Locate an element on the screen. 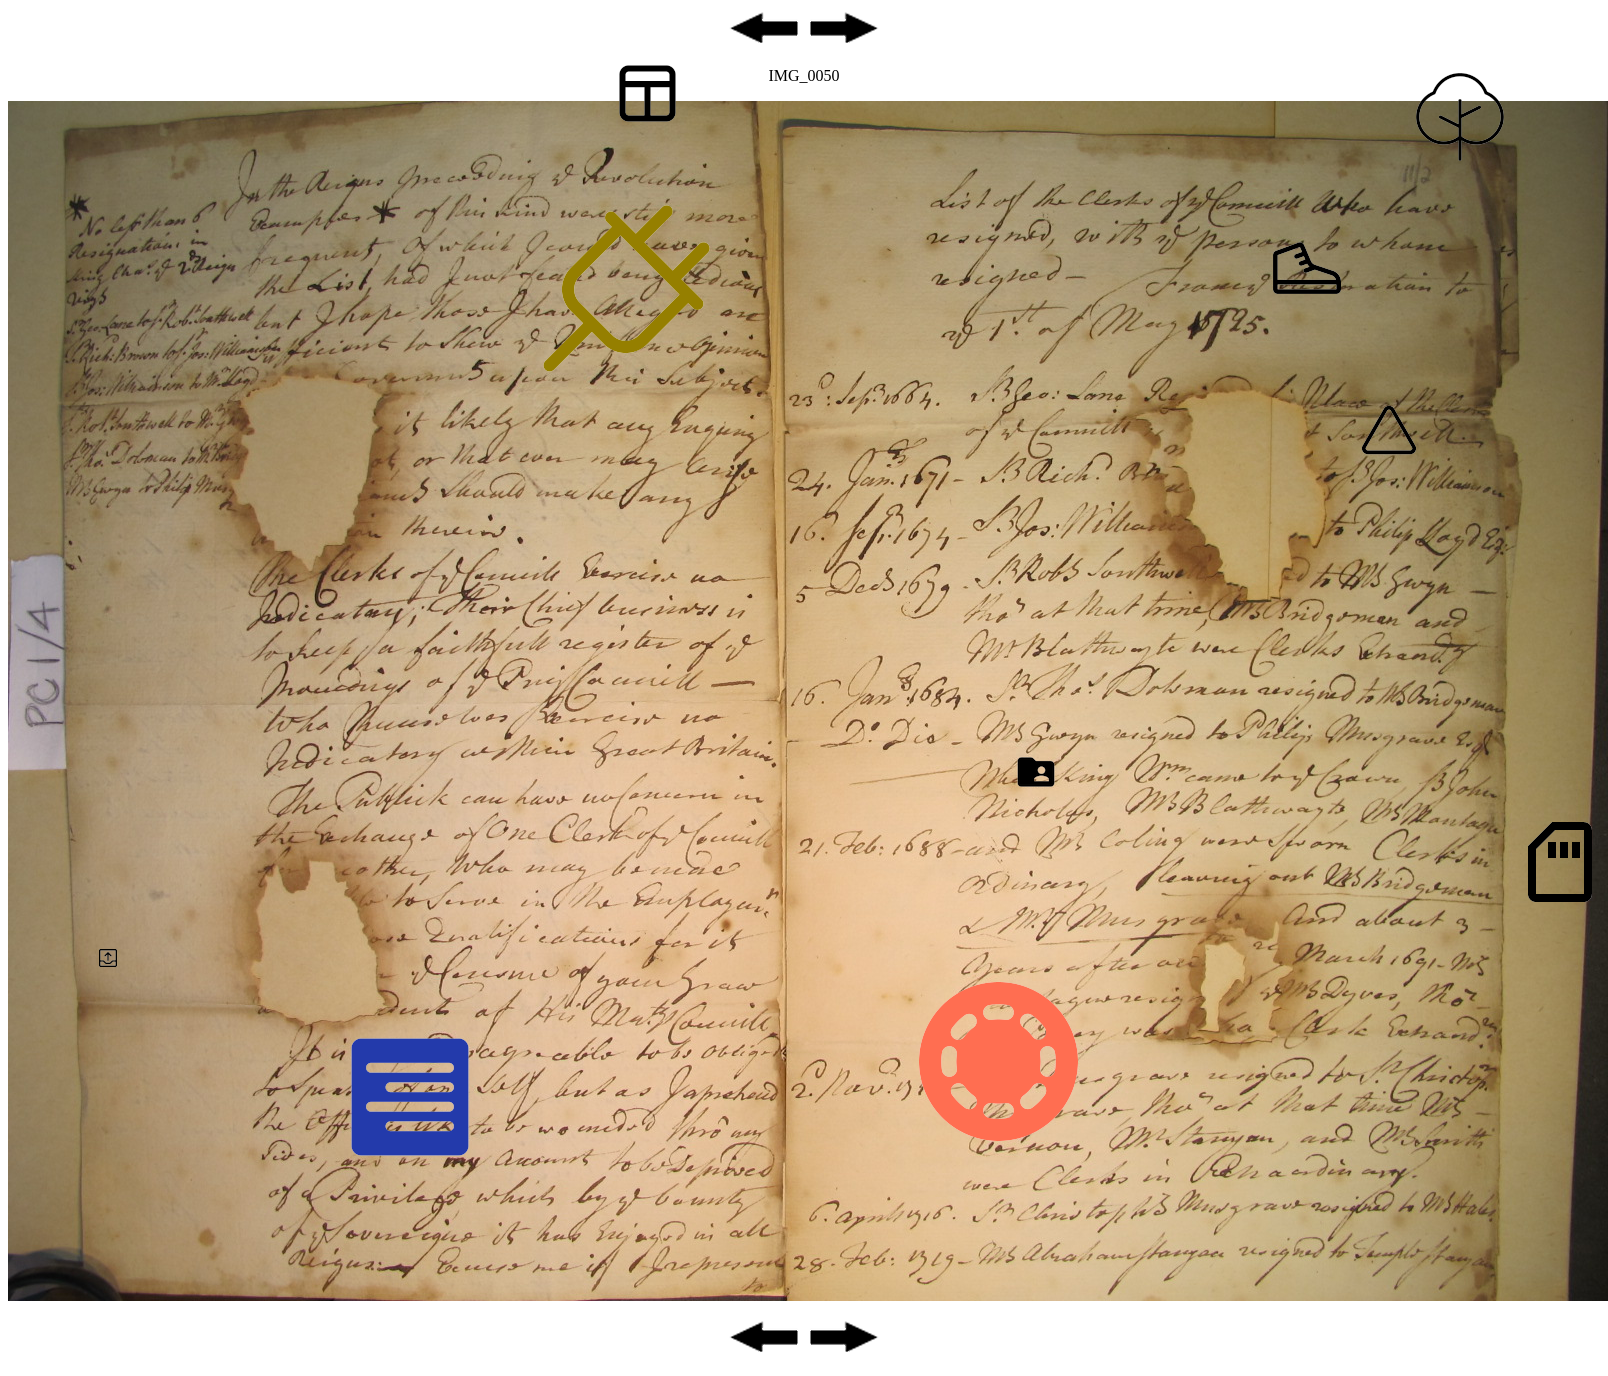 The image size is (1608, 1376). align text to the right is located at coordinates (410, 1097).